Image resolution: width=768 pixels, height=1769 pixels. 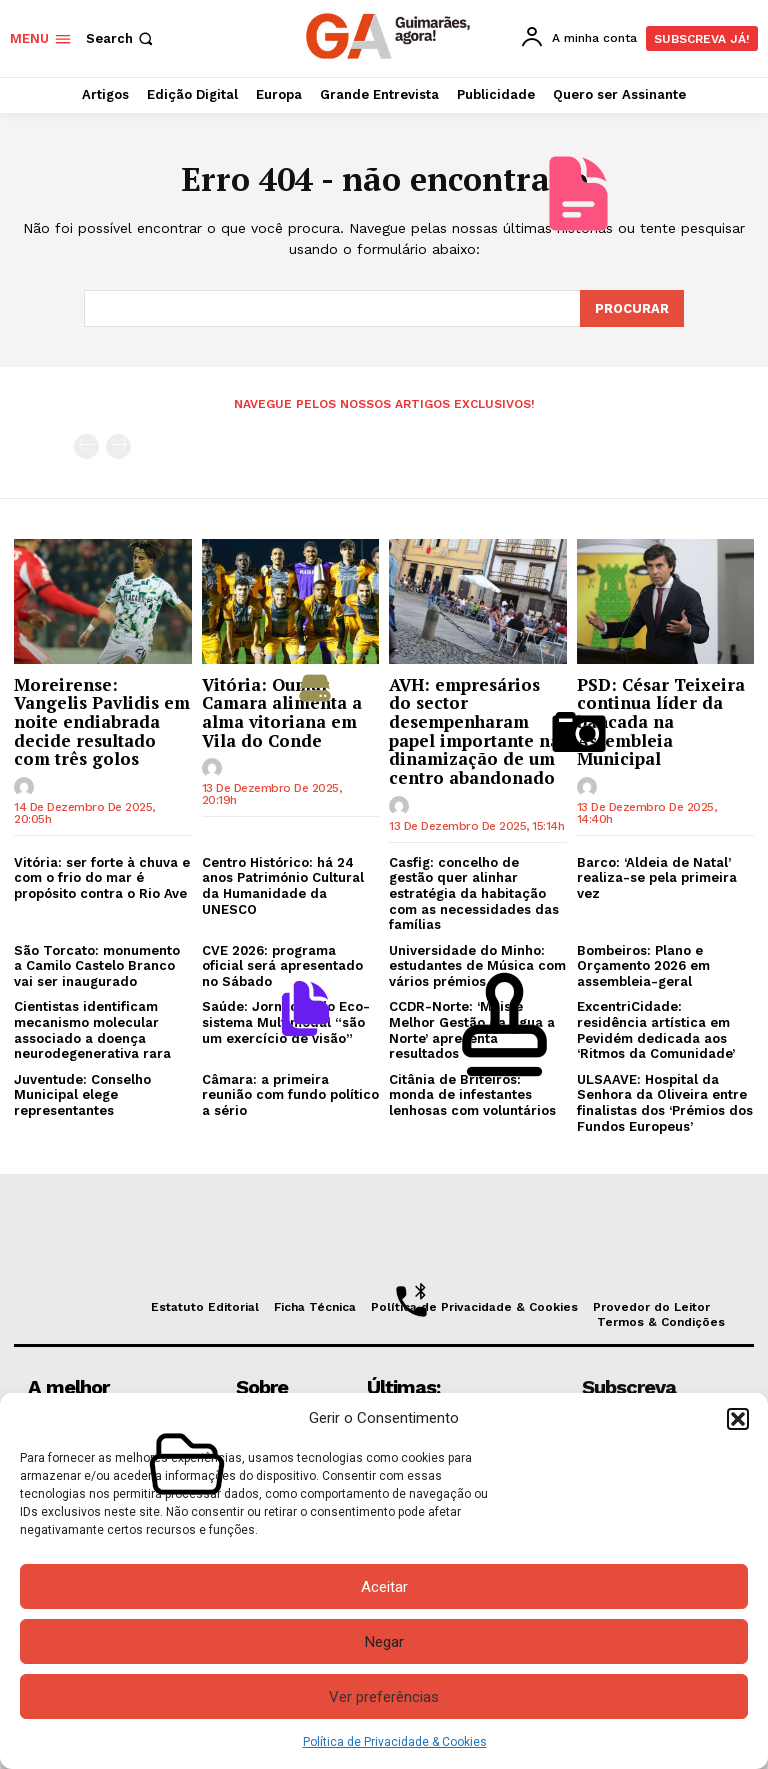 What do you see at coordinates (504, 1024) in the screenshot?
I see `approve or stamp a document` at bounding box center [504, 1024].